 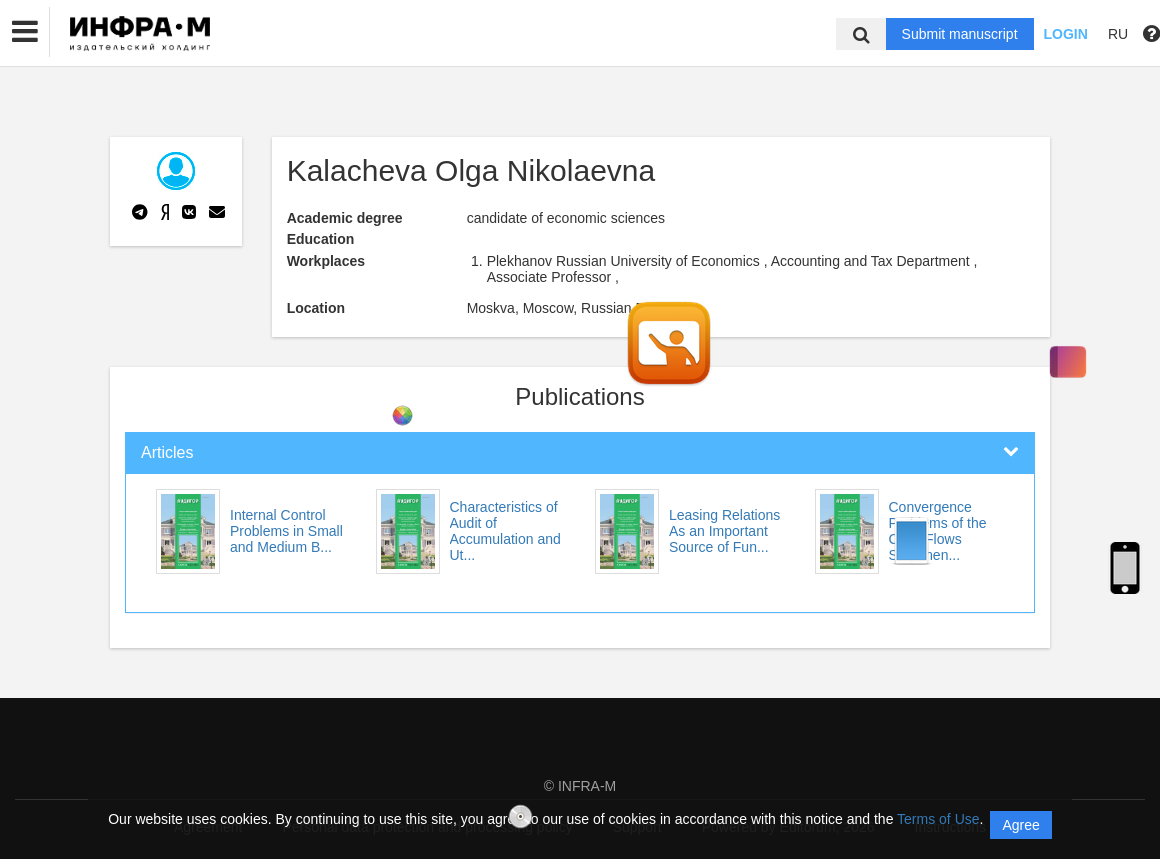 What do you see at coordinates (911, 540) in the screenshot?
I see `manage connected iPad device` at bounding box center [911, 540].